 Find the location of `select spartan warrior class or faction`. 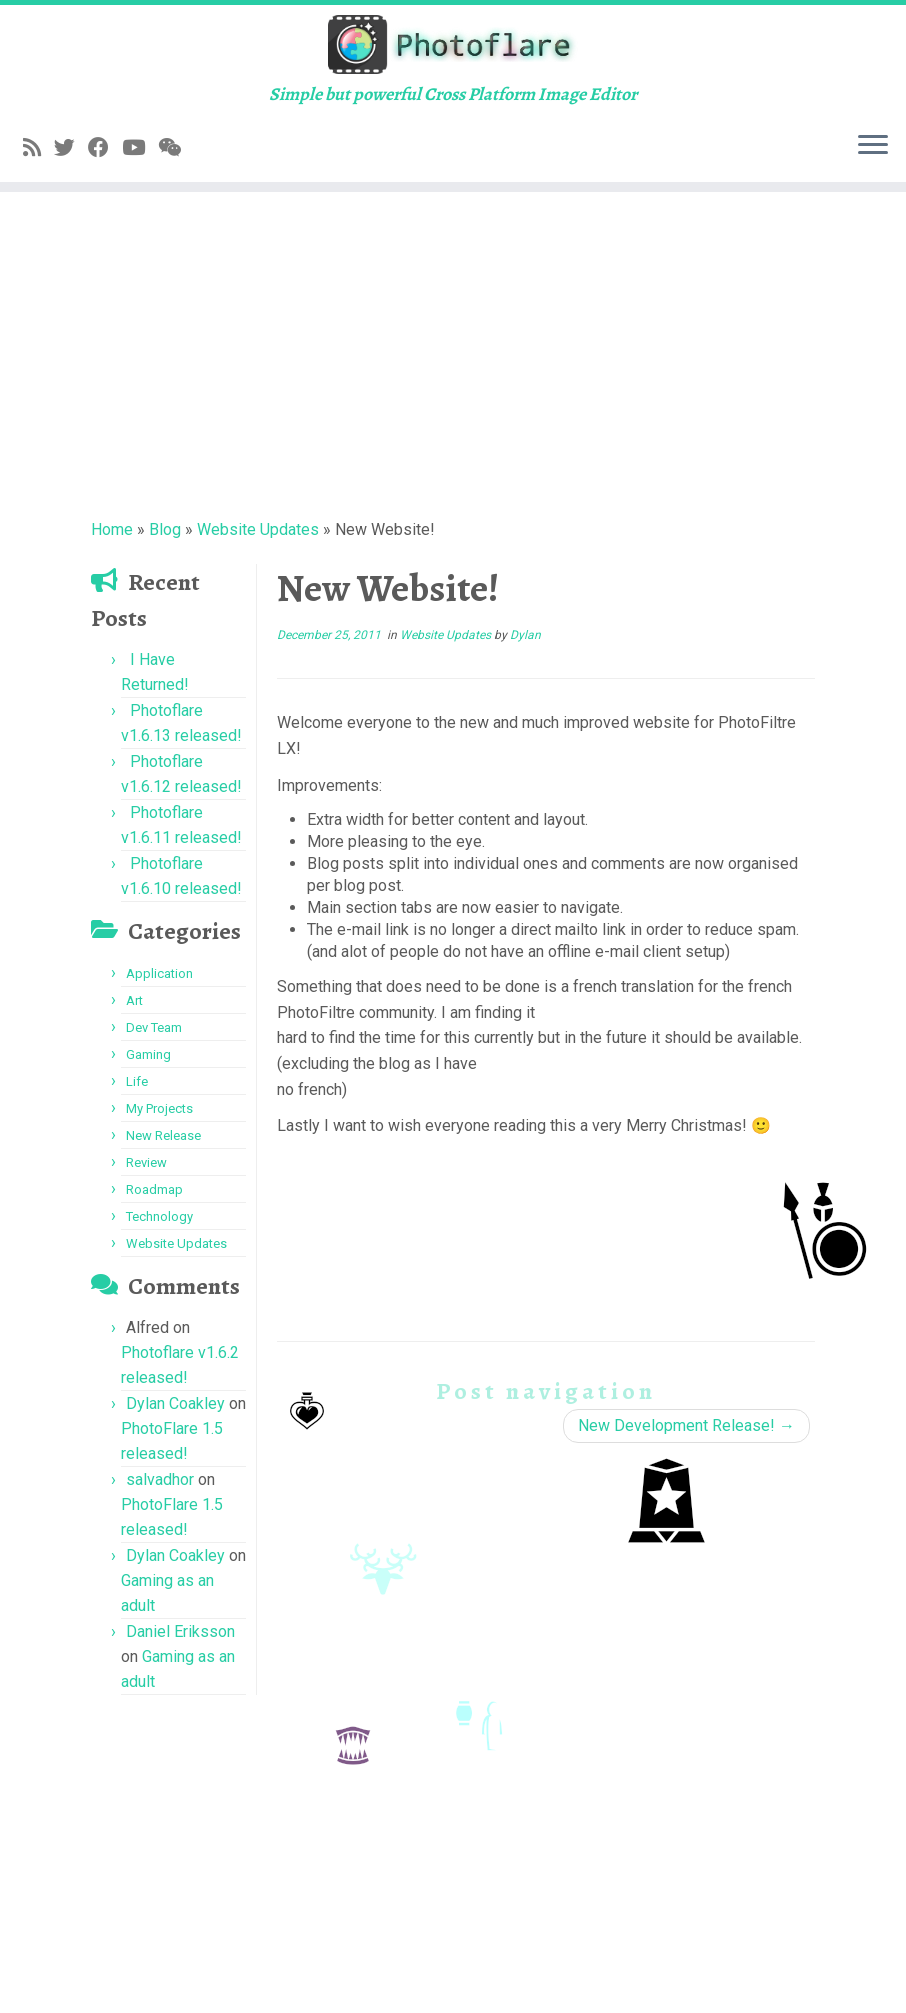

select spartan warrior class or faction is located at coordinates (820, 1229).